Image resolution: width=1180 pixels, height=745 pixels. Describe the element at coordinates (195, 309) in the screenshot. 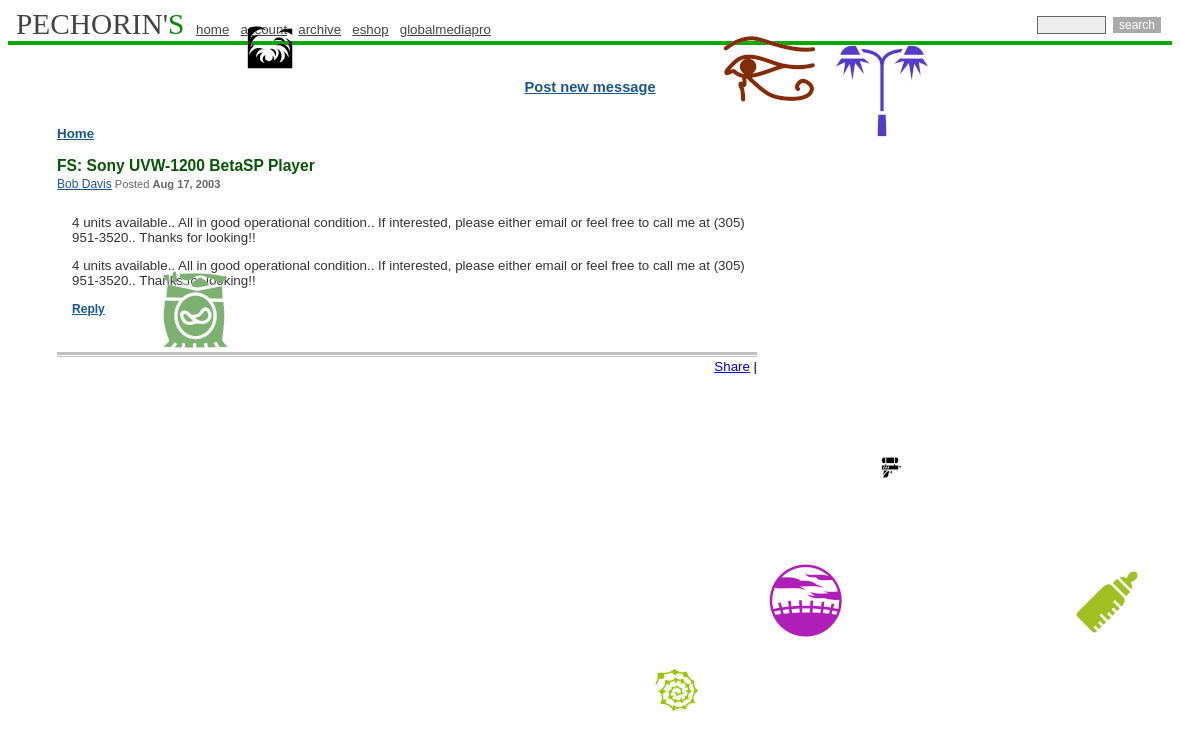

I see `snack or food item in a game inventory` at that location.